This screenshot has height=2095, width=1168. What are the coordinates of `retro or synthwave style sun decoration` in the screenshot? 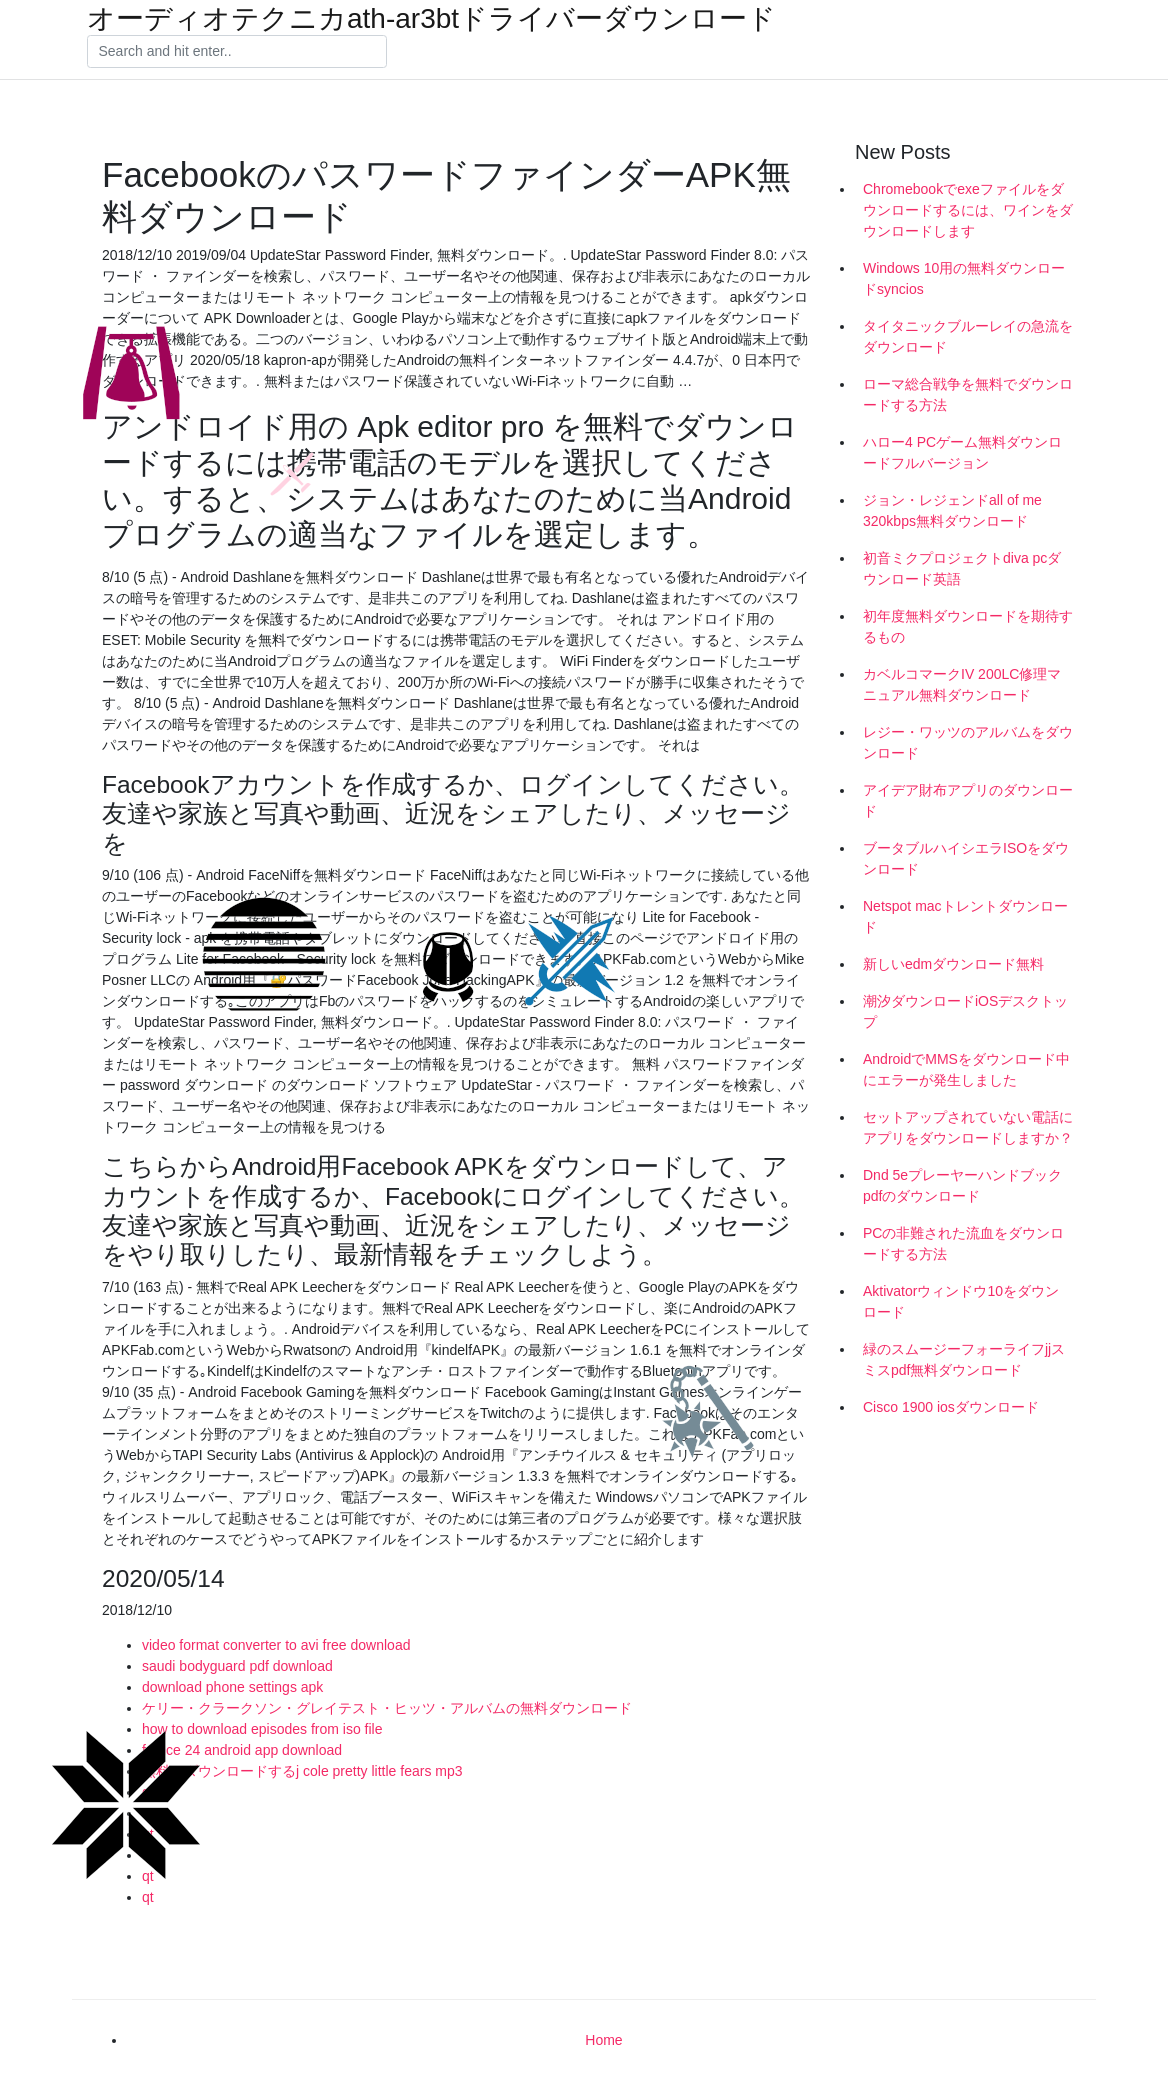 It's located at (264, 959).